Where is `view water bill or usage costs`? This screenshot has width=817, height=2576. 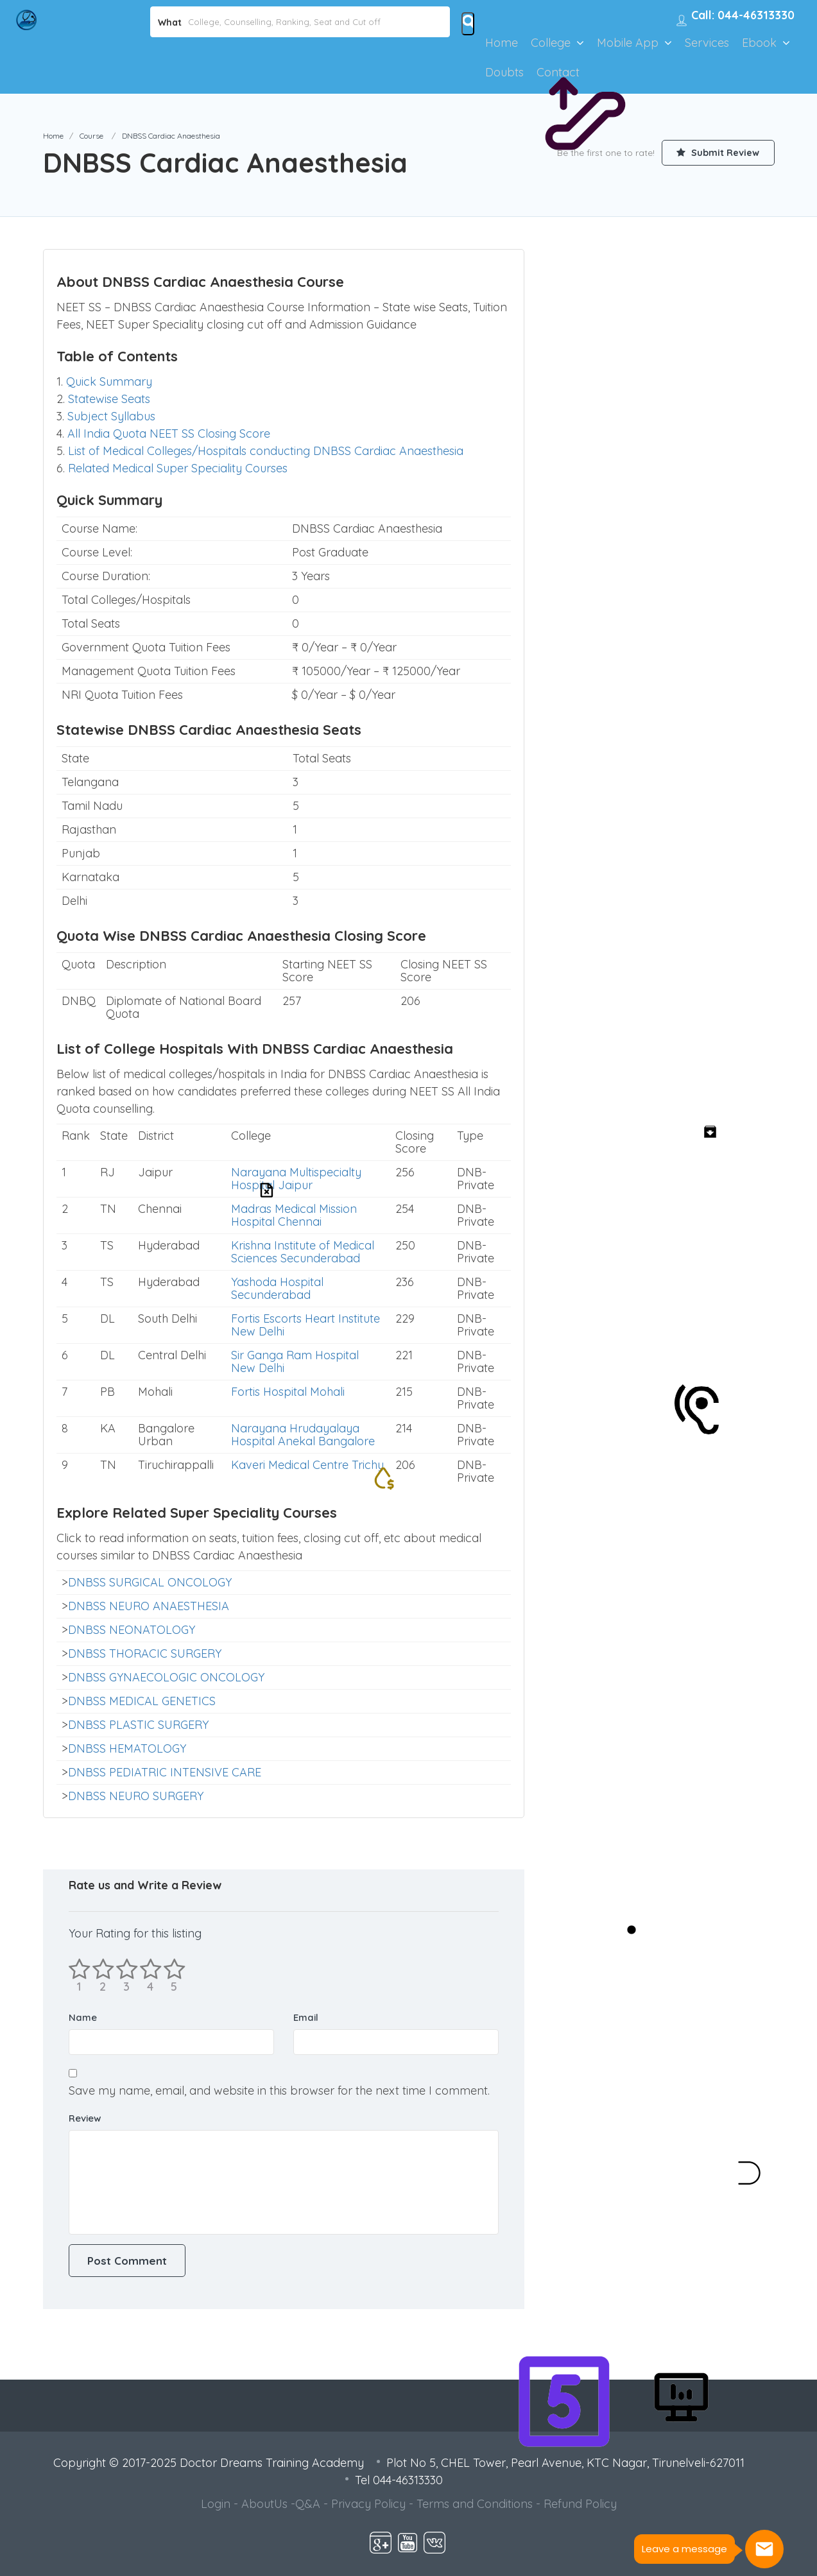
view water bill or usage costs is located at coordinates (383, 1478).